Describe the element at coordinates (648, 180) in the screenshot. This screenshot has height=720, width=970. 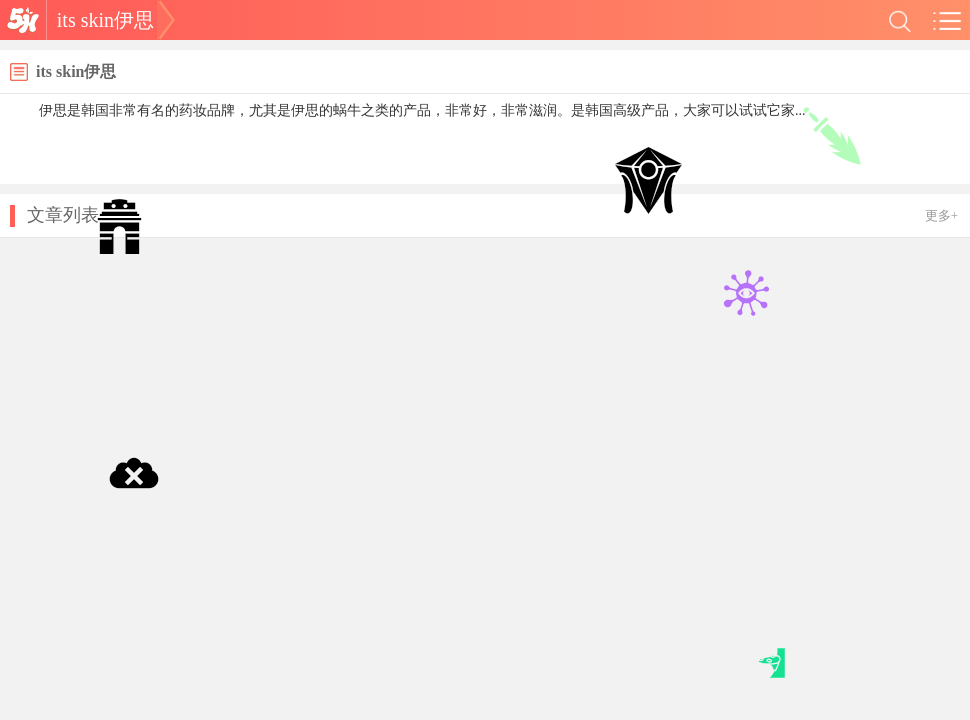
I see `represents a gem, crystal, or precious resource in-game` at that location.